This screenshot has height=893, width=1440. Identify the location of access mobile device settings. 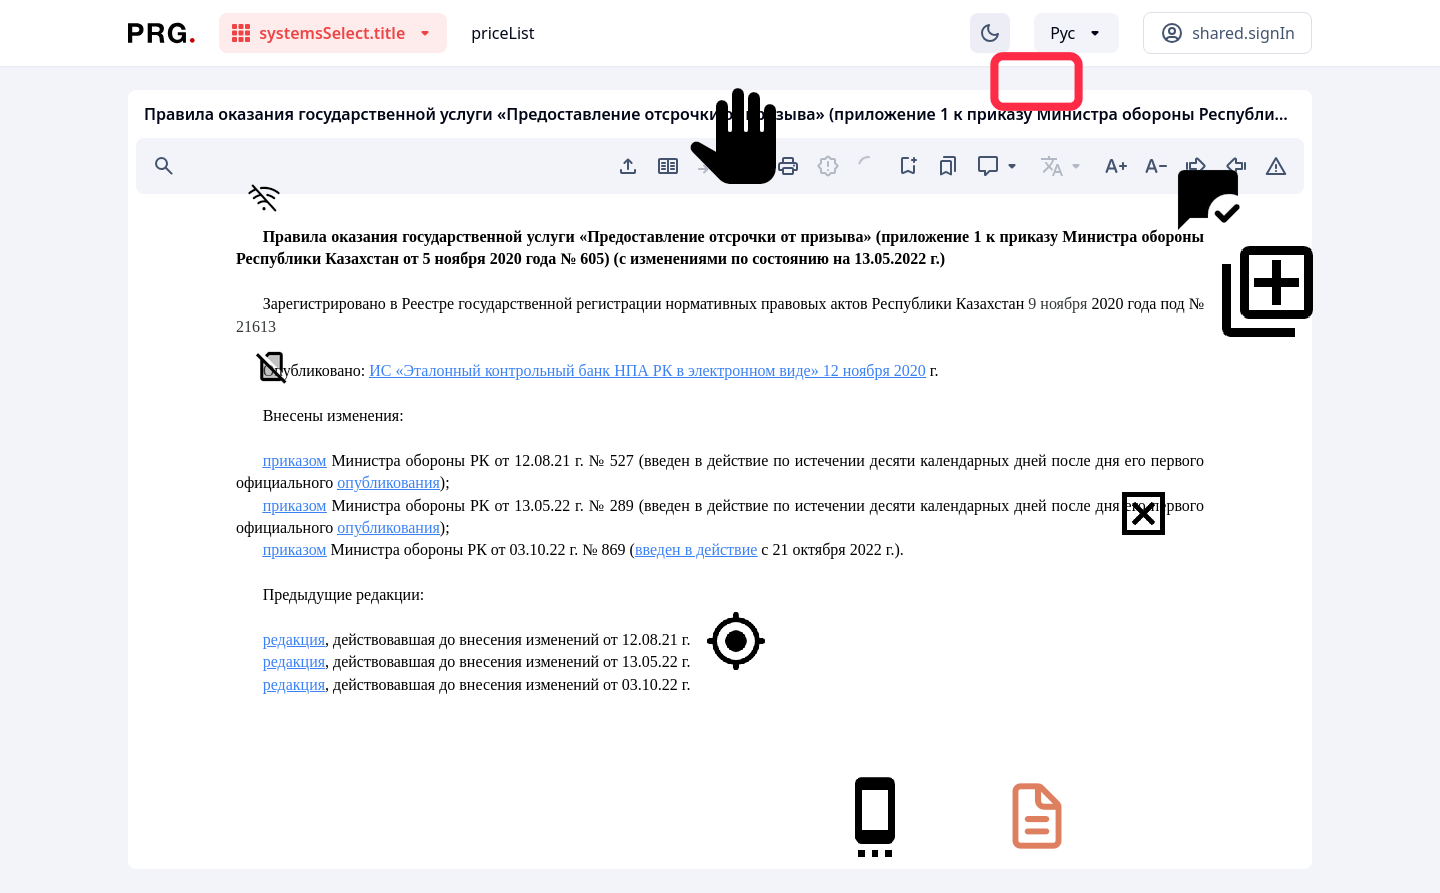
(875, 817).